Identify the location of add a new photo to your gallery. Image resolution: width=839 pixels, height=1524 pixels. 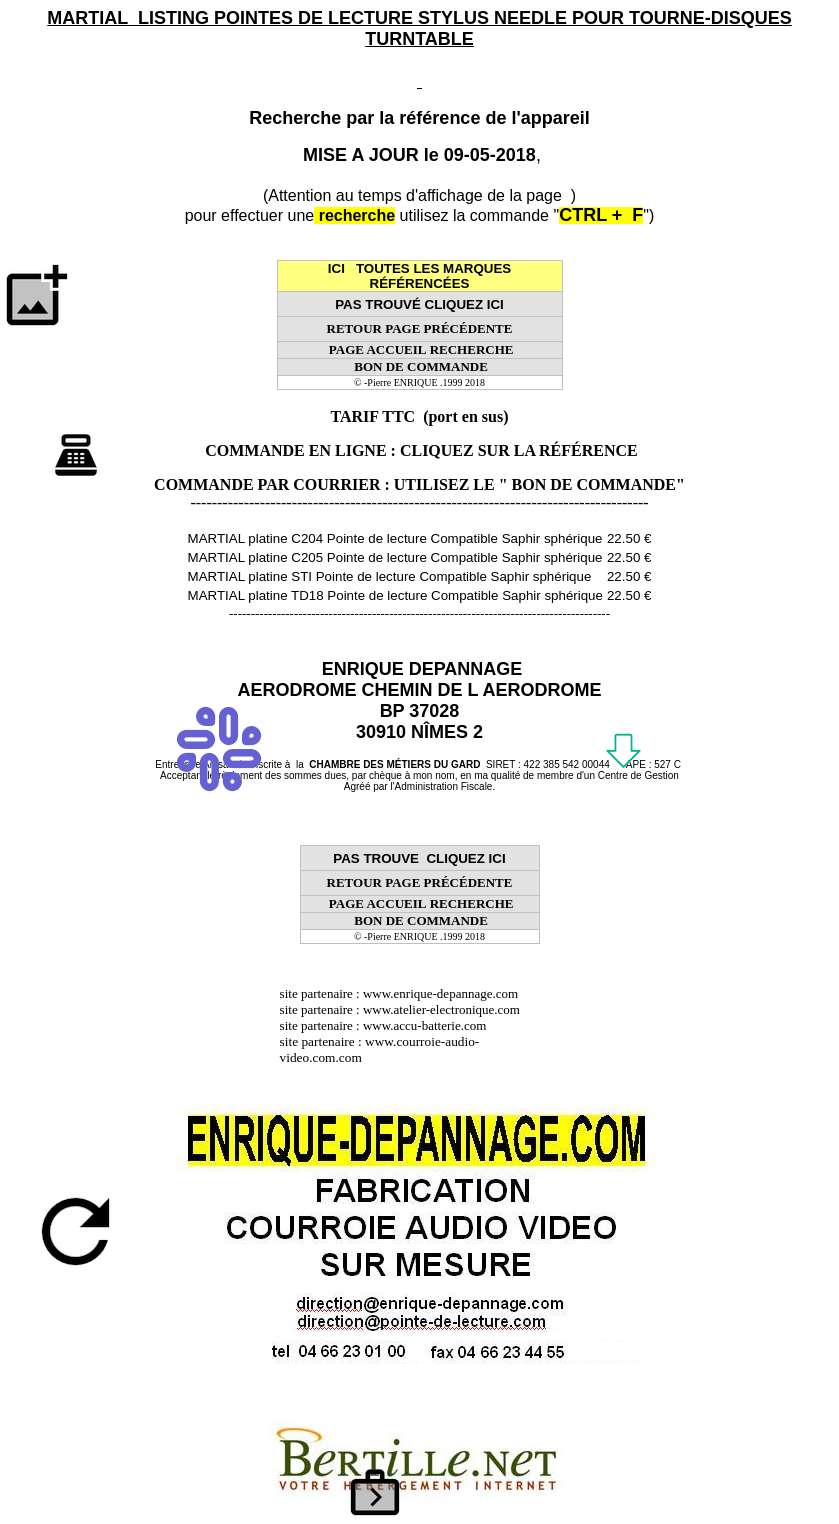
(35, 296).